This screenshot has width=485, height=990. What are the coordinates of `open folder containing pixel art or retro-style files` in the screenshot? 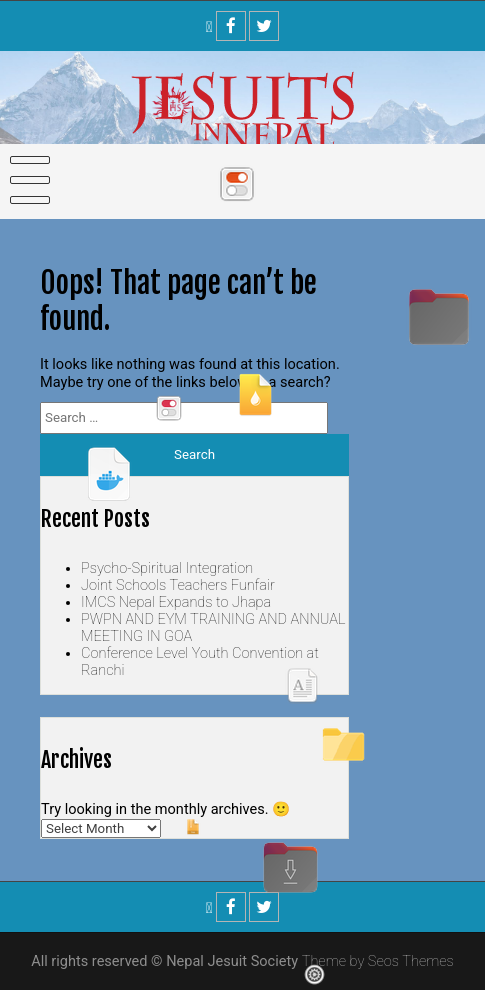 It's located at (343, 745).